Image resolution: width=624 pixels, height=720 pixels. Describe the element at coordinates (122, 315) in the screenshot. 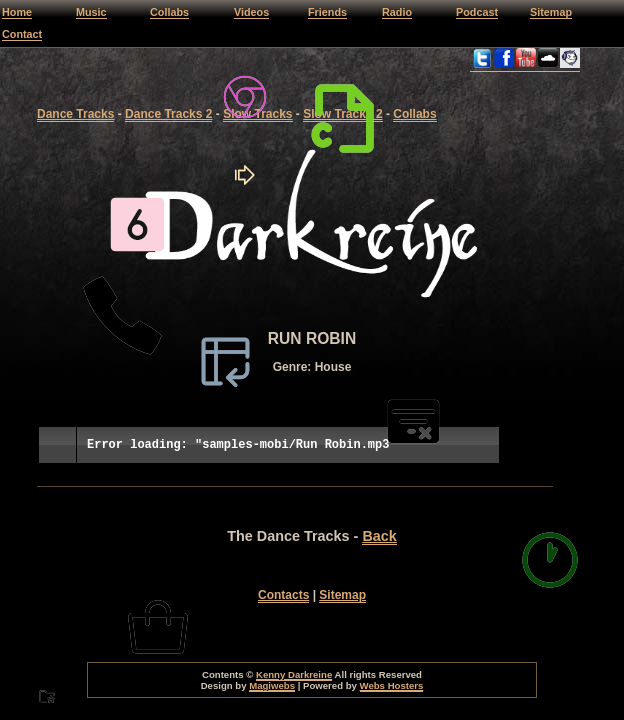

I see `make a phone call` at that location.